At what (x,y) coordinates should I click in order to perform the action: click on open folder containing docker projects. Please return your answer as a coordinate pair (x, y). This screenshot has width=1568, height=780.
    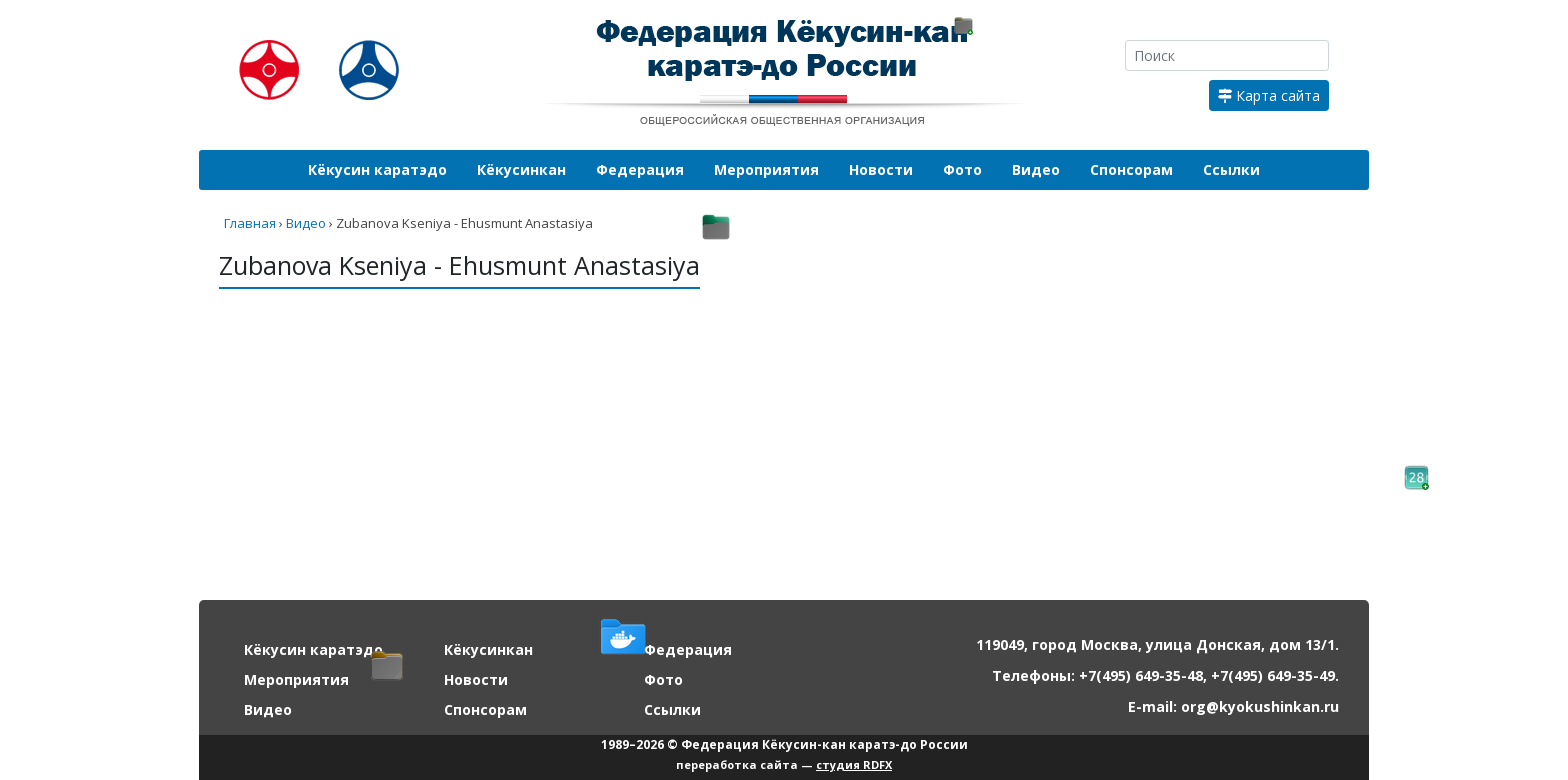
    Looking at the image, I should click on (623, 638).